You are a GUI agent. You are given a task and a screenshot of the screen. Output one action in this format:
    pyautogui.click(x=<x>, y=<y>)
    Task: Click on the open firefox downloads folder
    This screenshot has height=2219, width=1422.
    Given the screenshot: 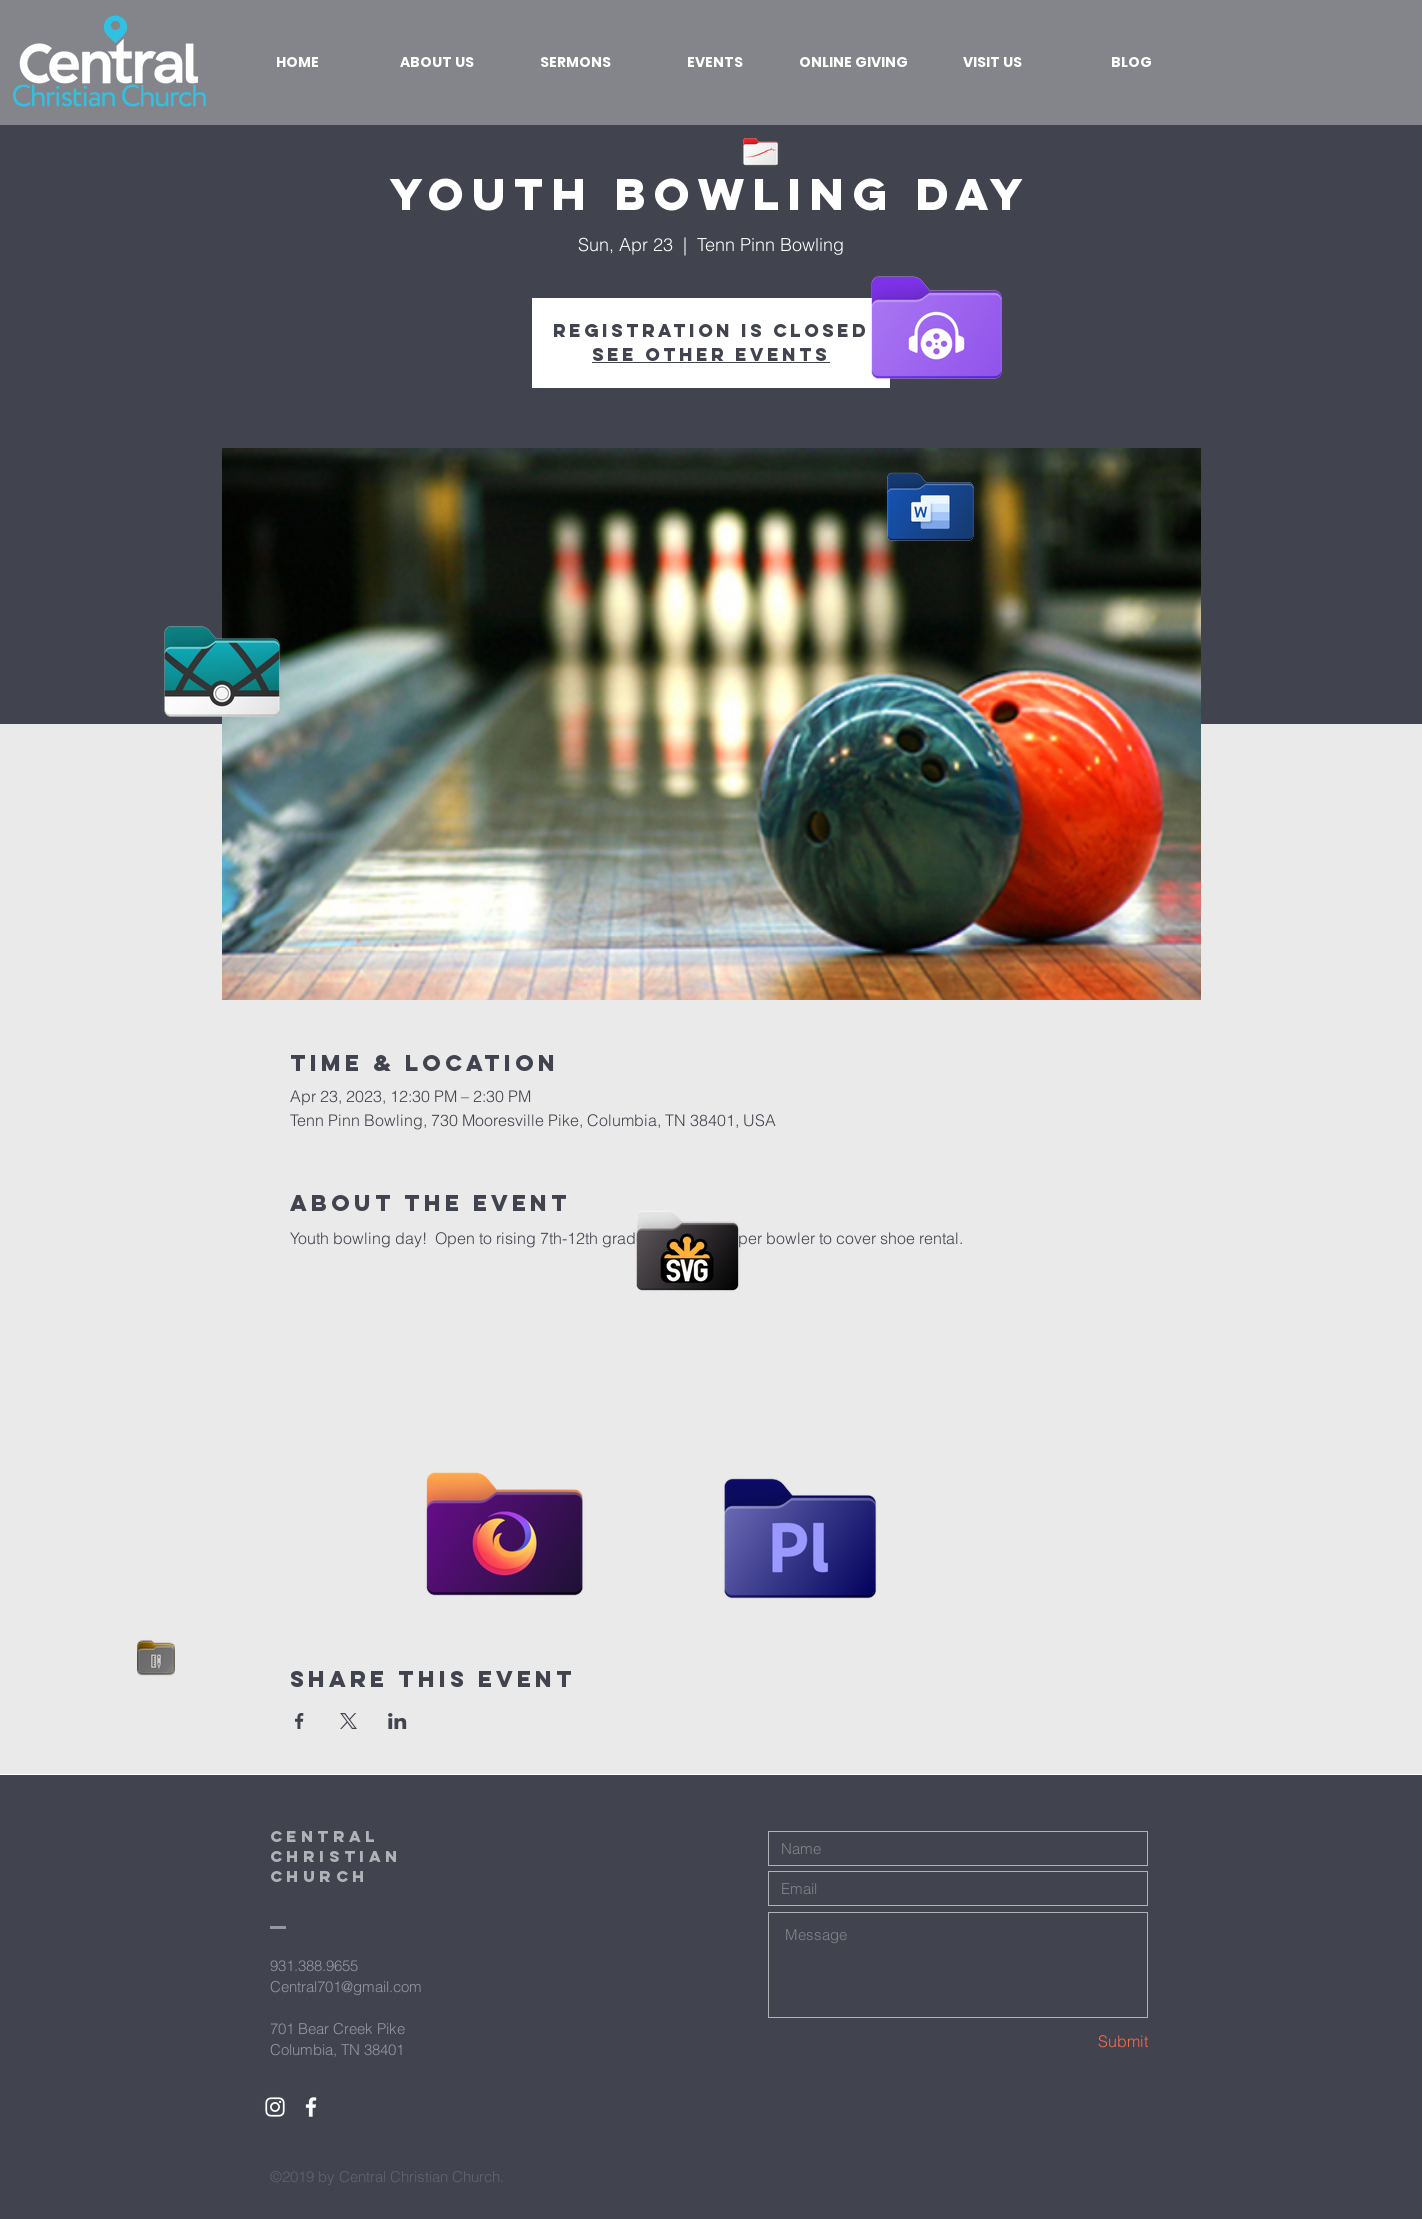 What is the action you would take?
    pyautogui.click(x=504, y=1538)
    